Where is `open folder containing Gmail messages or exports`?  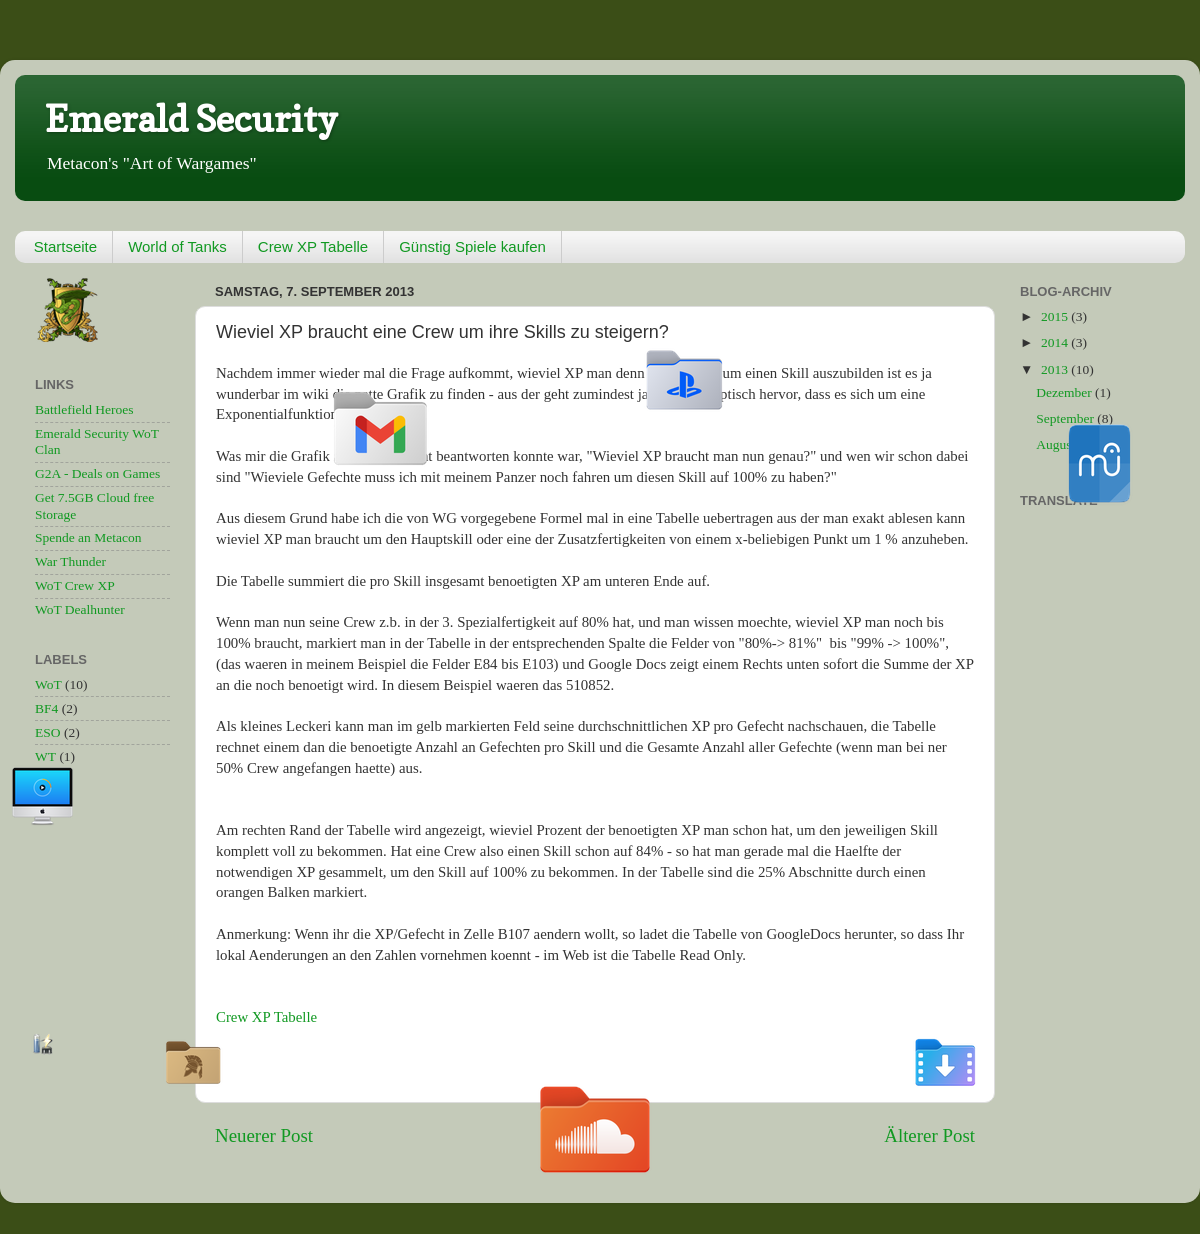
open folder containing Gmail messages or exports is located at coordinates (380, 431).